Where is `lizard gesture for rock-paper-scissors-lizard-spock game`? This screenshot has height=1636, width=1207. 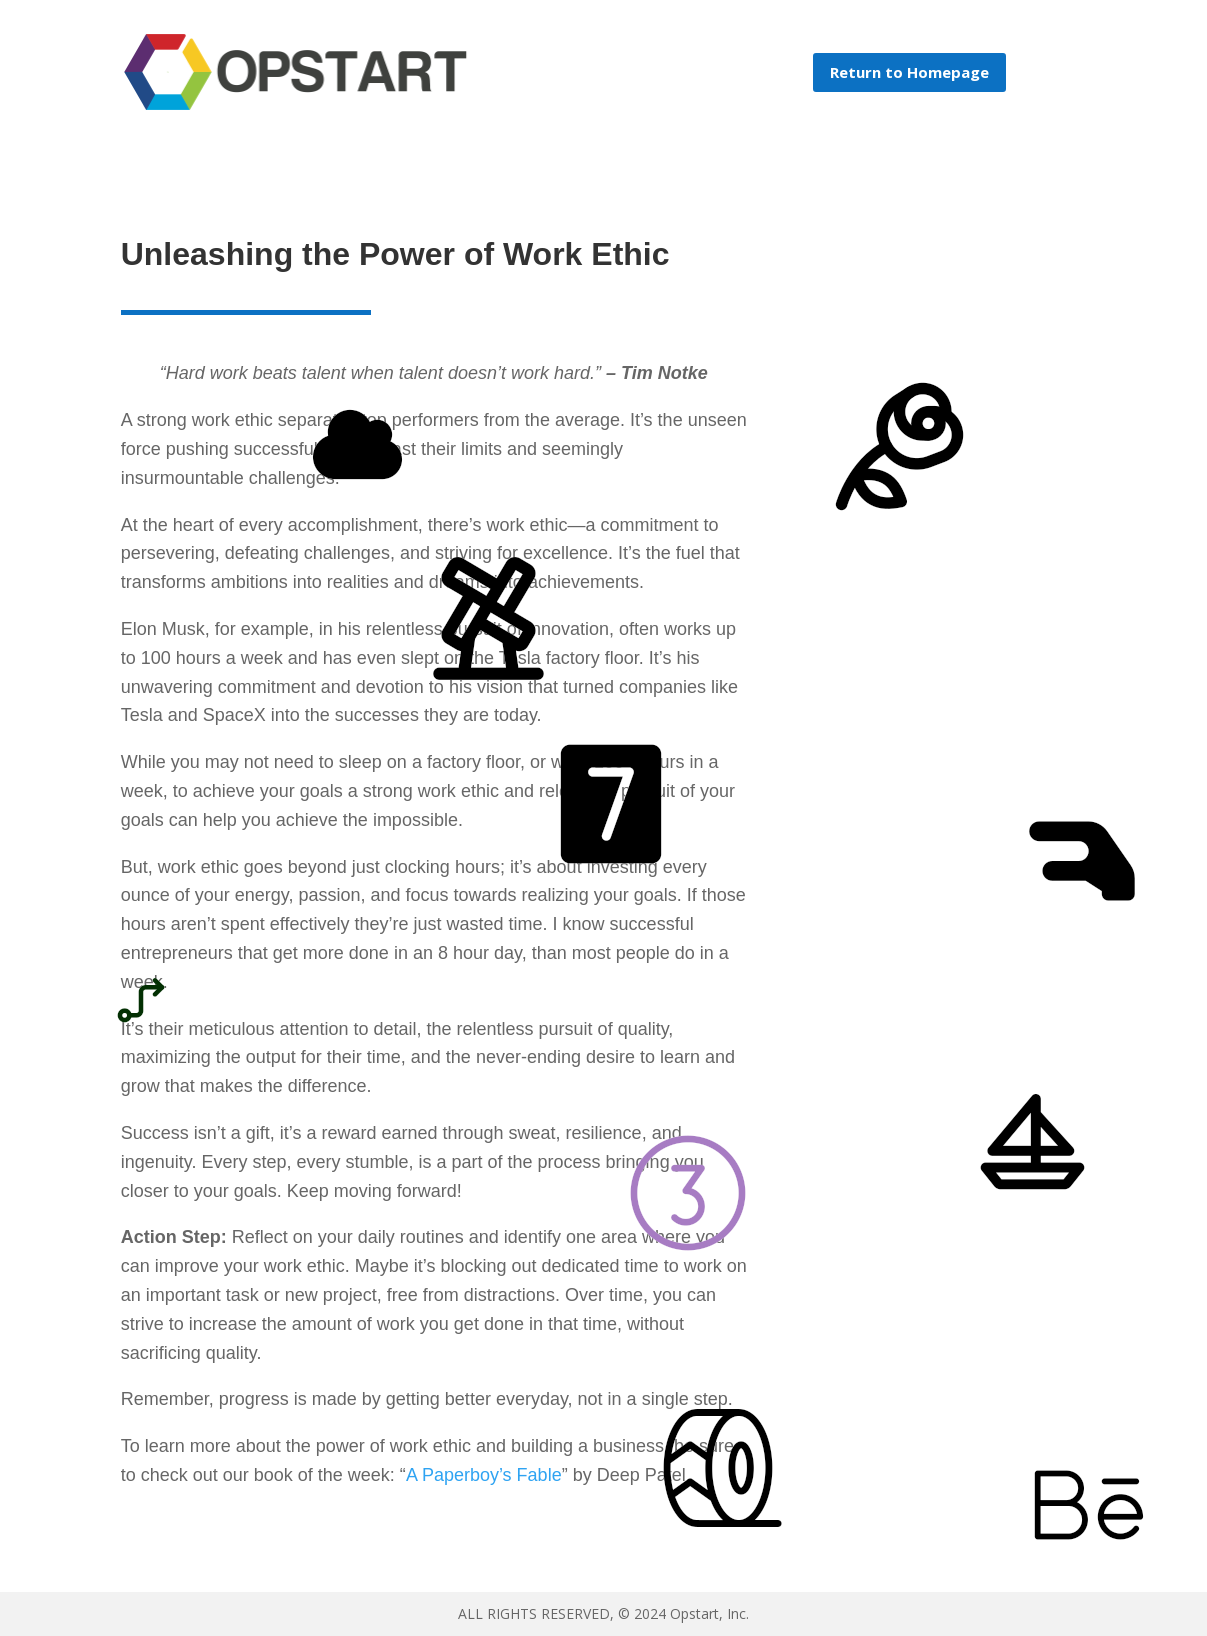 lizard gesture for rock-paper-scissors-lizard-spock game is located at coordinates (1082, 861).